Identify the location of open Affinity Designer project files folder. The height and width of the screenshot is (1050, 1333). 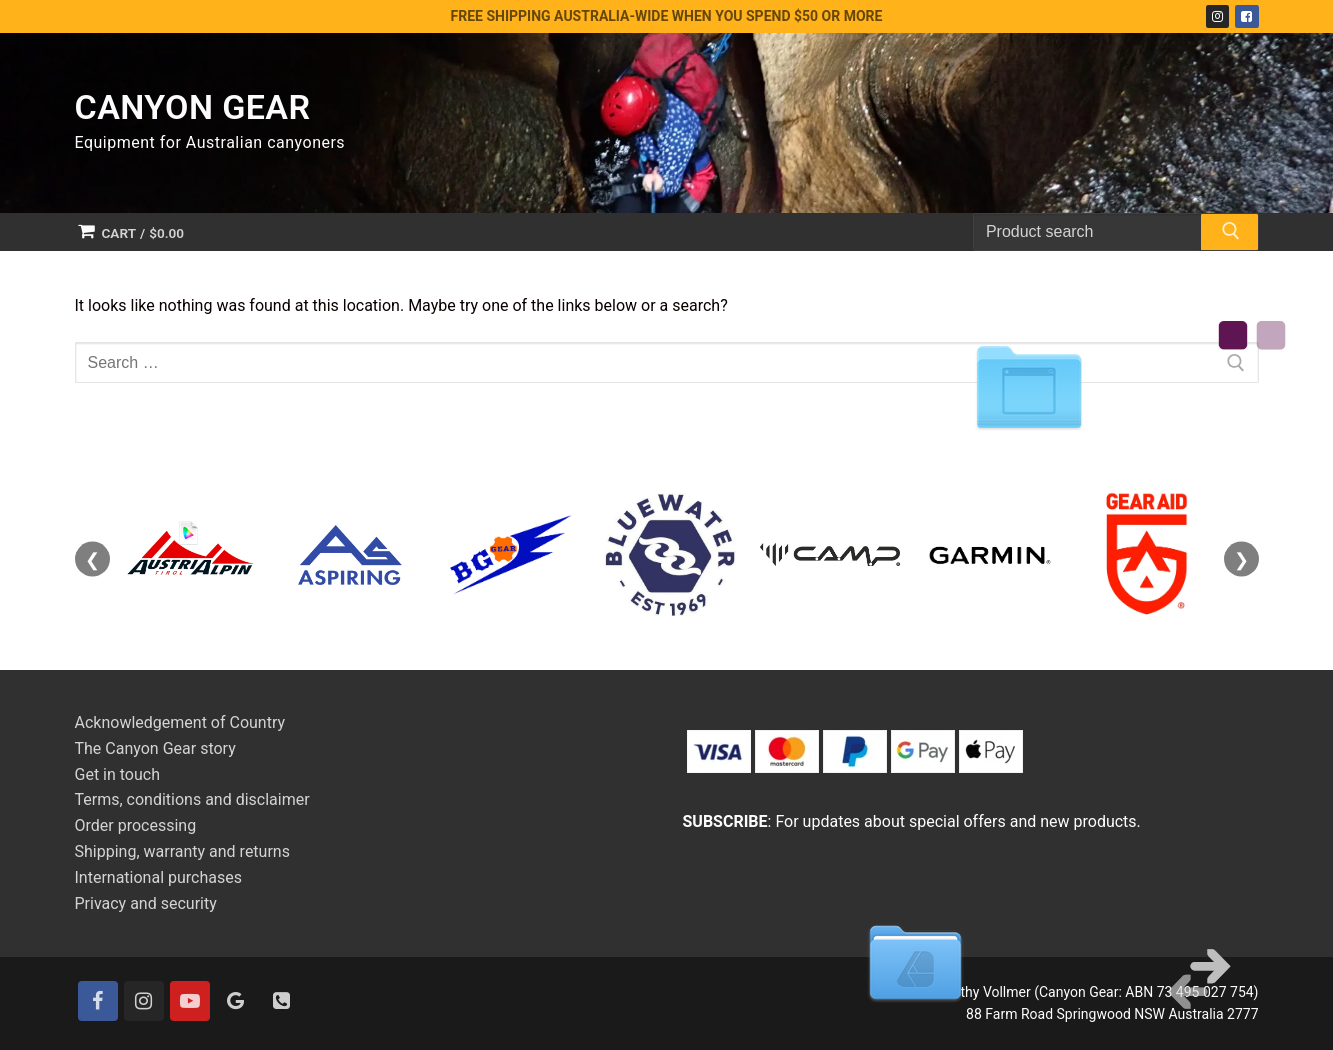
(915, 962).